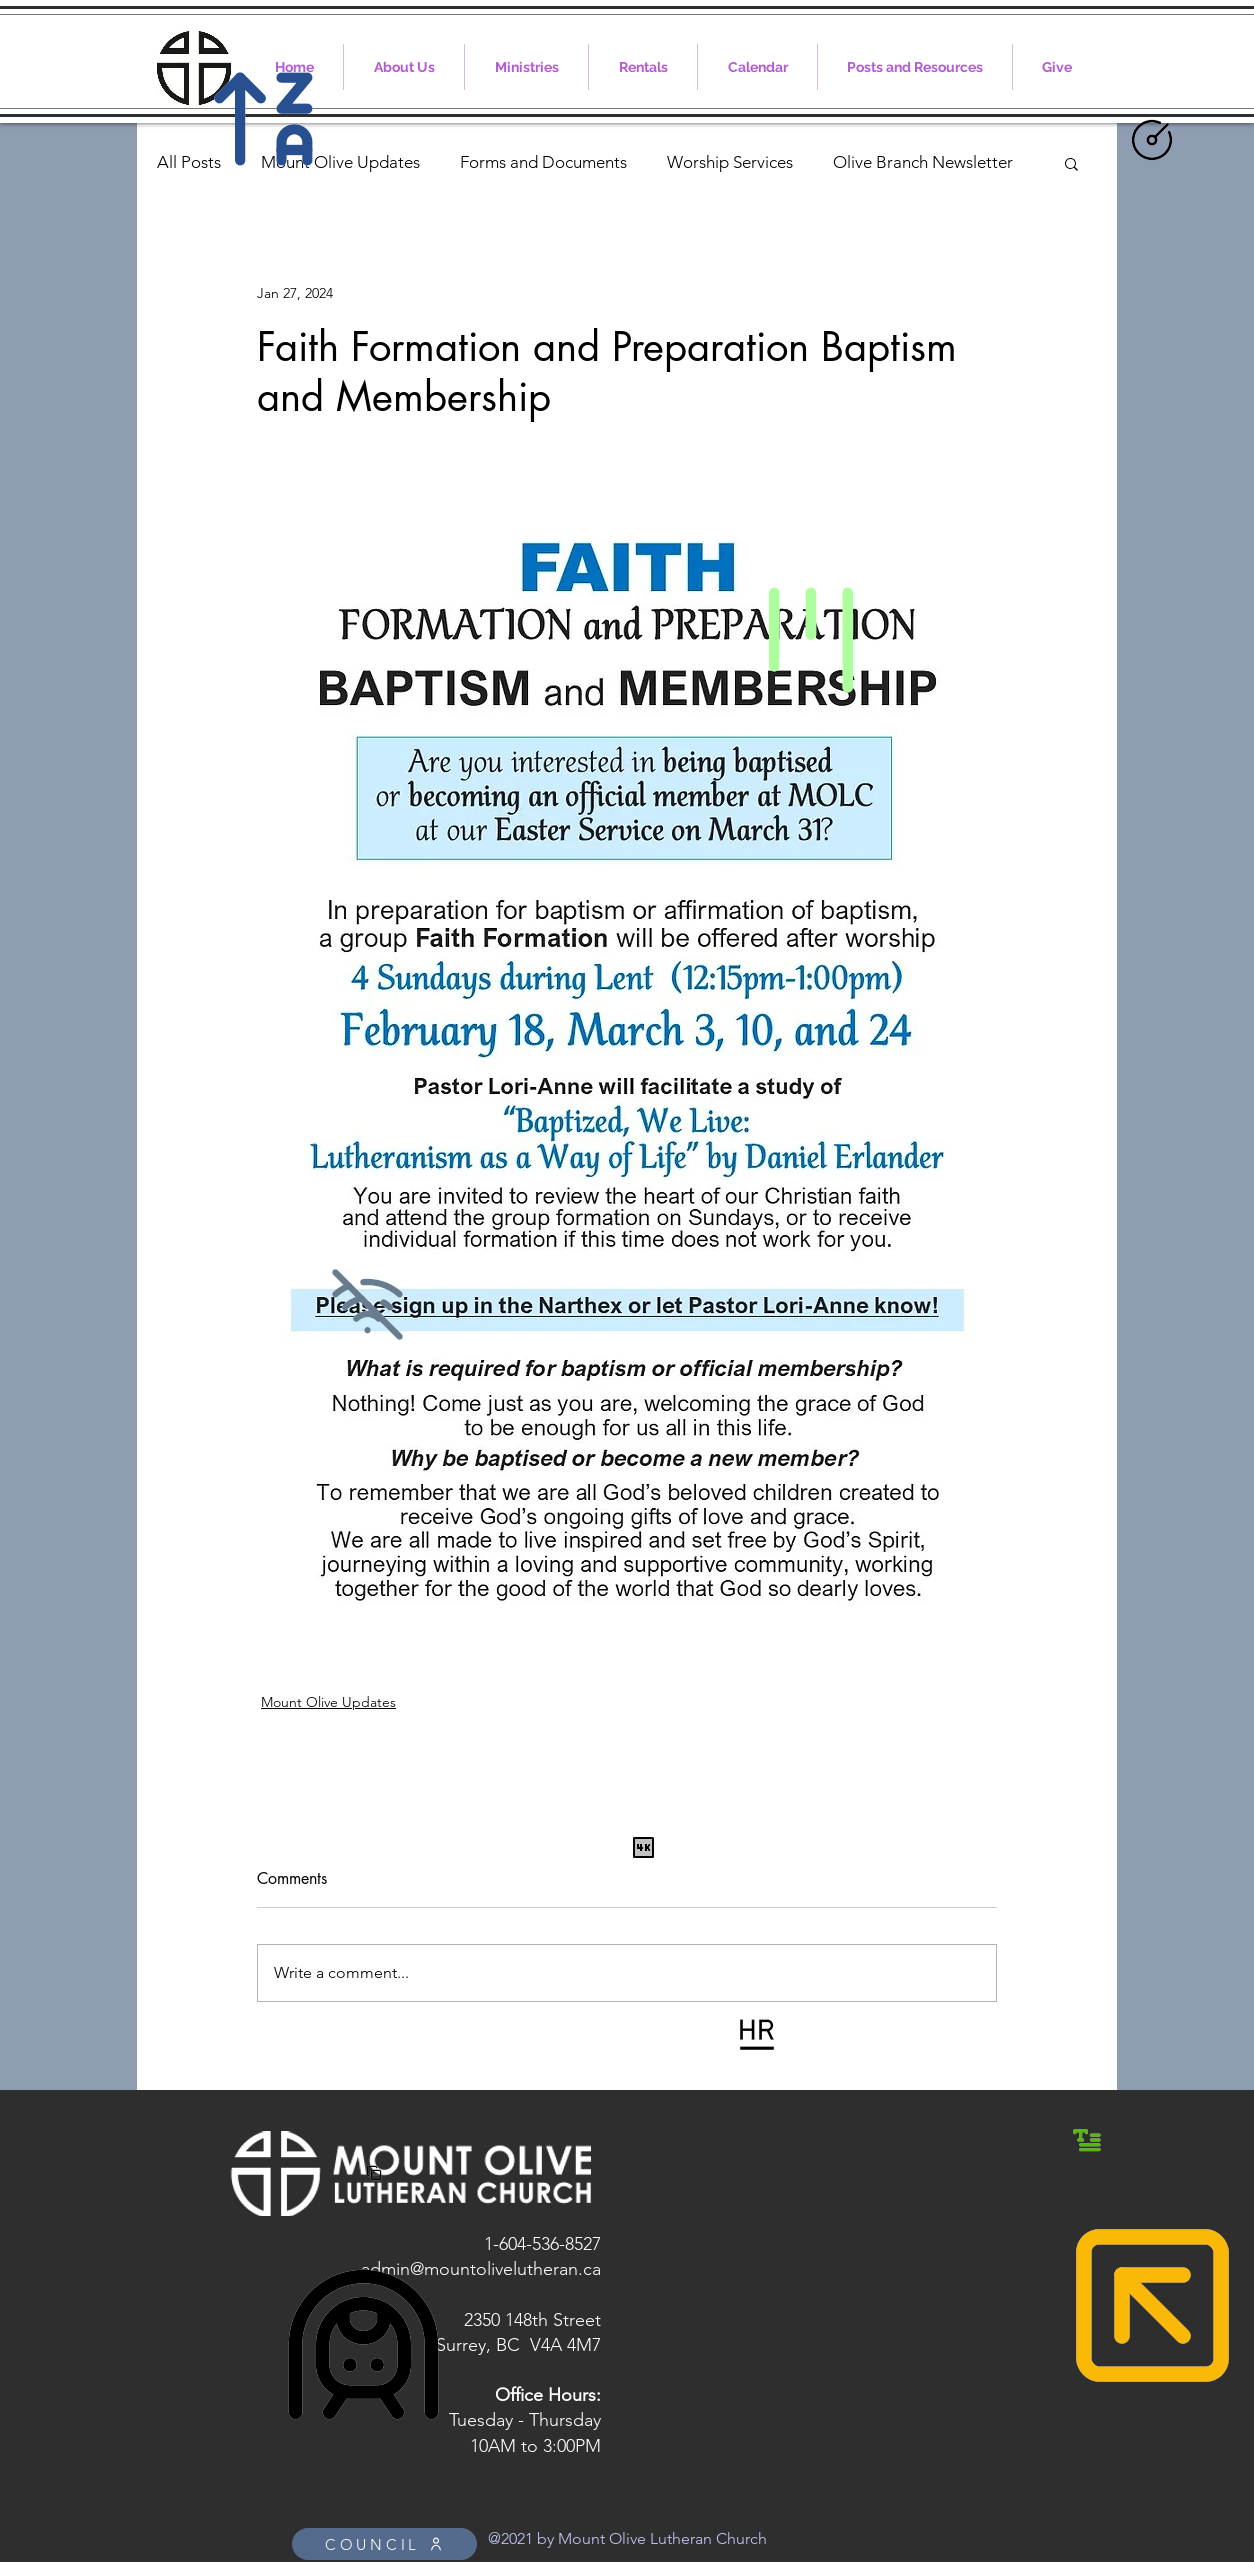 Image resolution: width=1254 pixels, height=2562 pixels. Describe the element at coordinates (643, 1847) in the screenshot. I see `indicates 4K resolution video quality` at that location.